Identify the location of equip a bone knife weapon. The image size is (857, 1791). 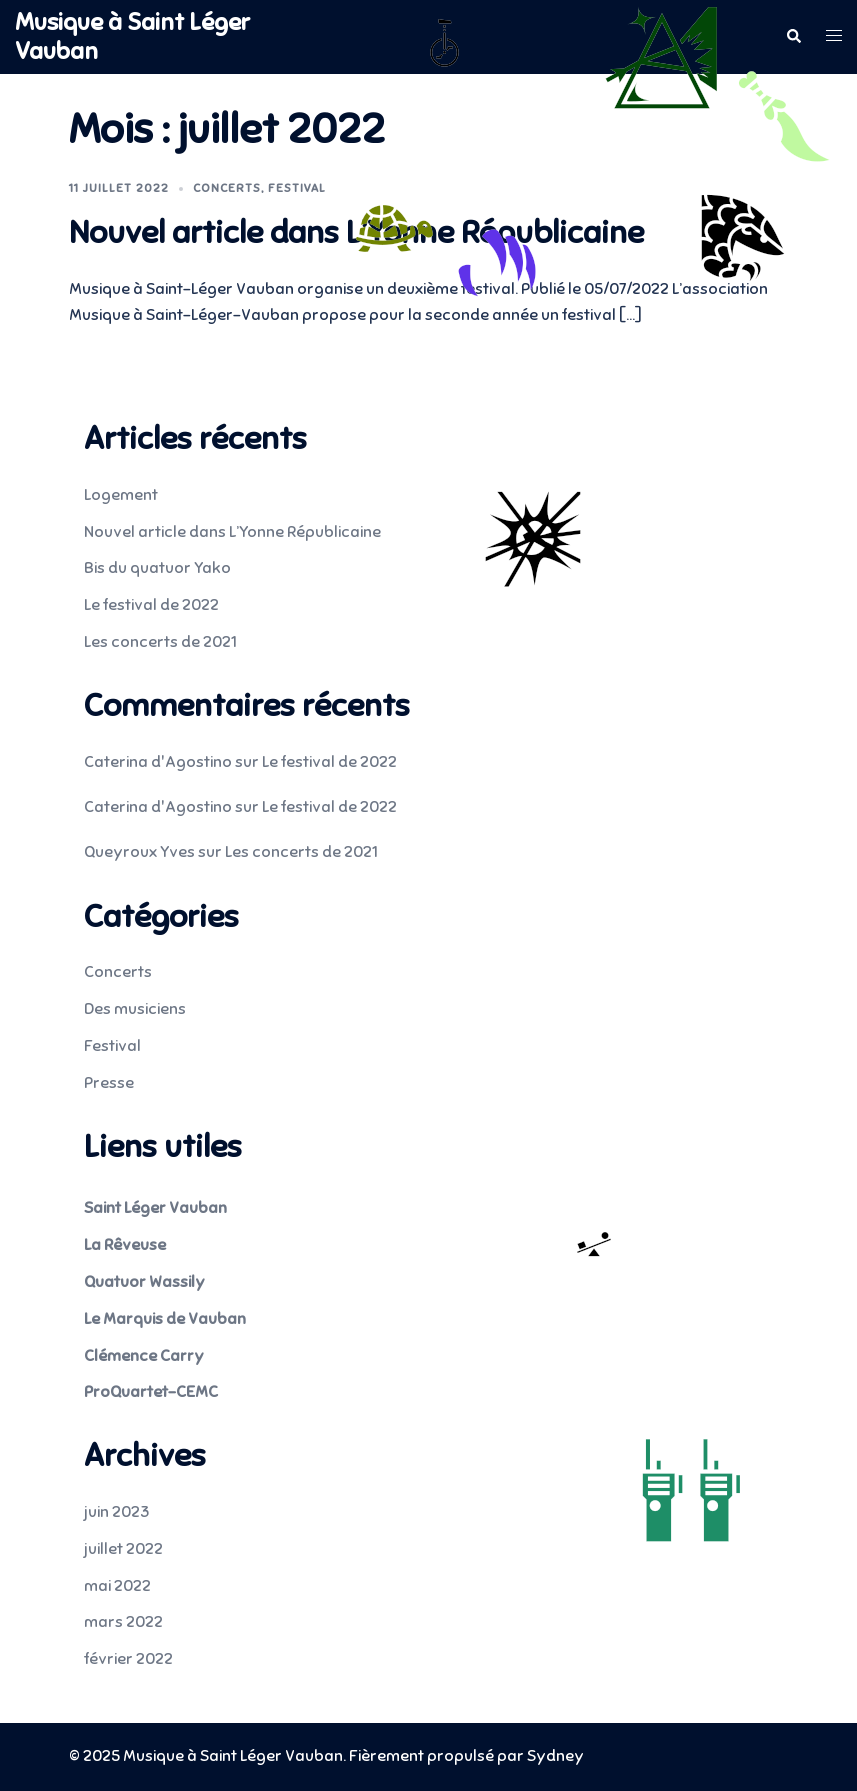
(784, 116).